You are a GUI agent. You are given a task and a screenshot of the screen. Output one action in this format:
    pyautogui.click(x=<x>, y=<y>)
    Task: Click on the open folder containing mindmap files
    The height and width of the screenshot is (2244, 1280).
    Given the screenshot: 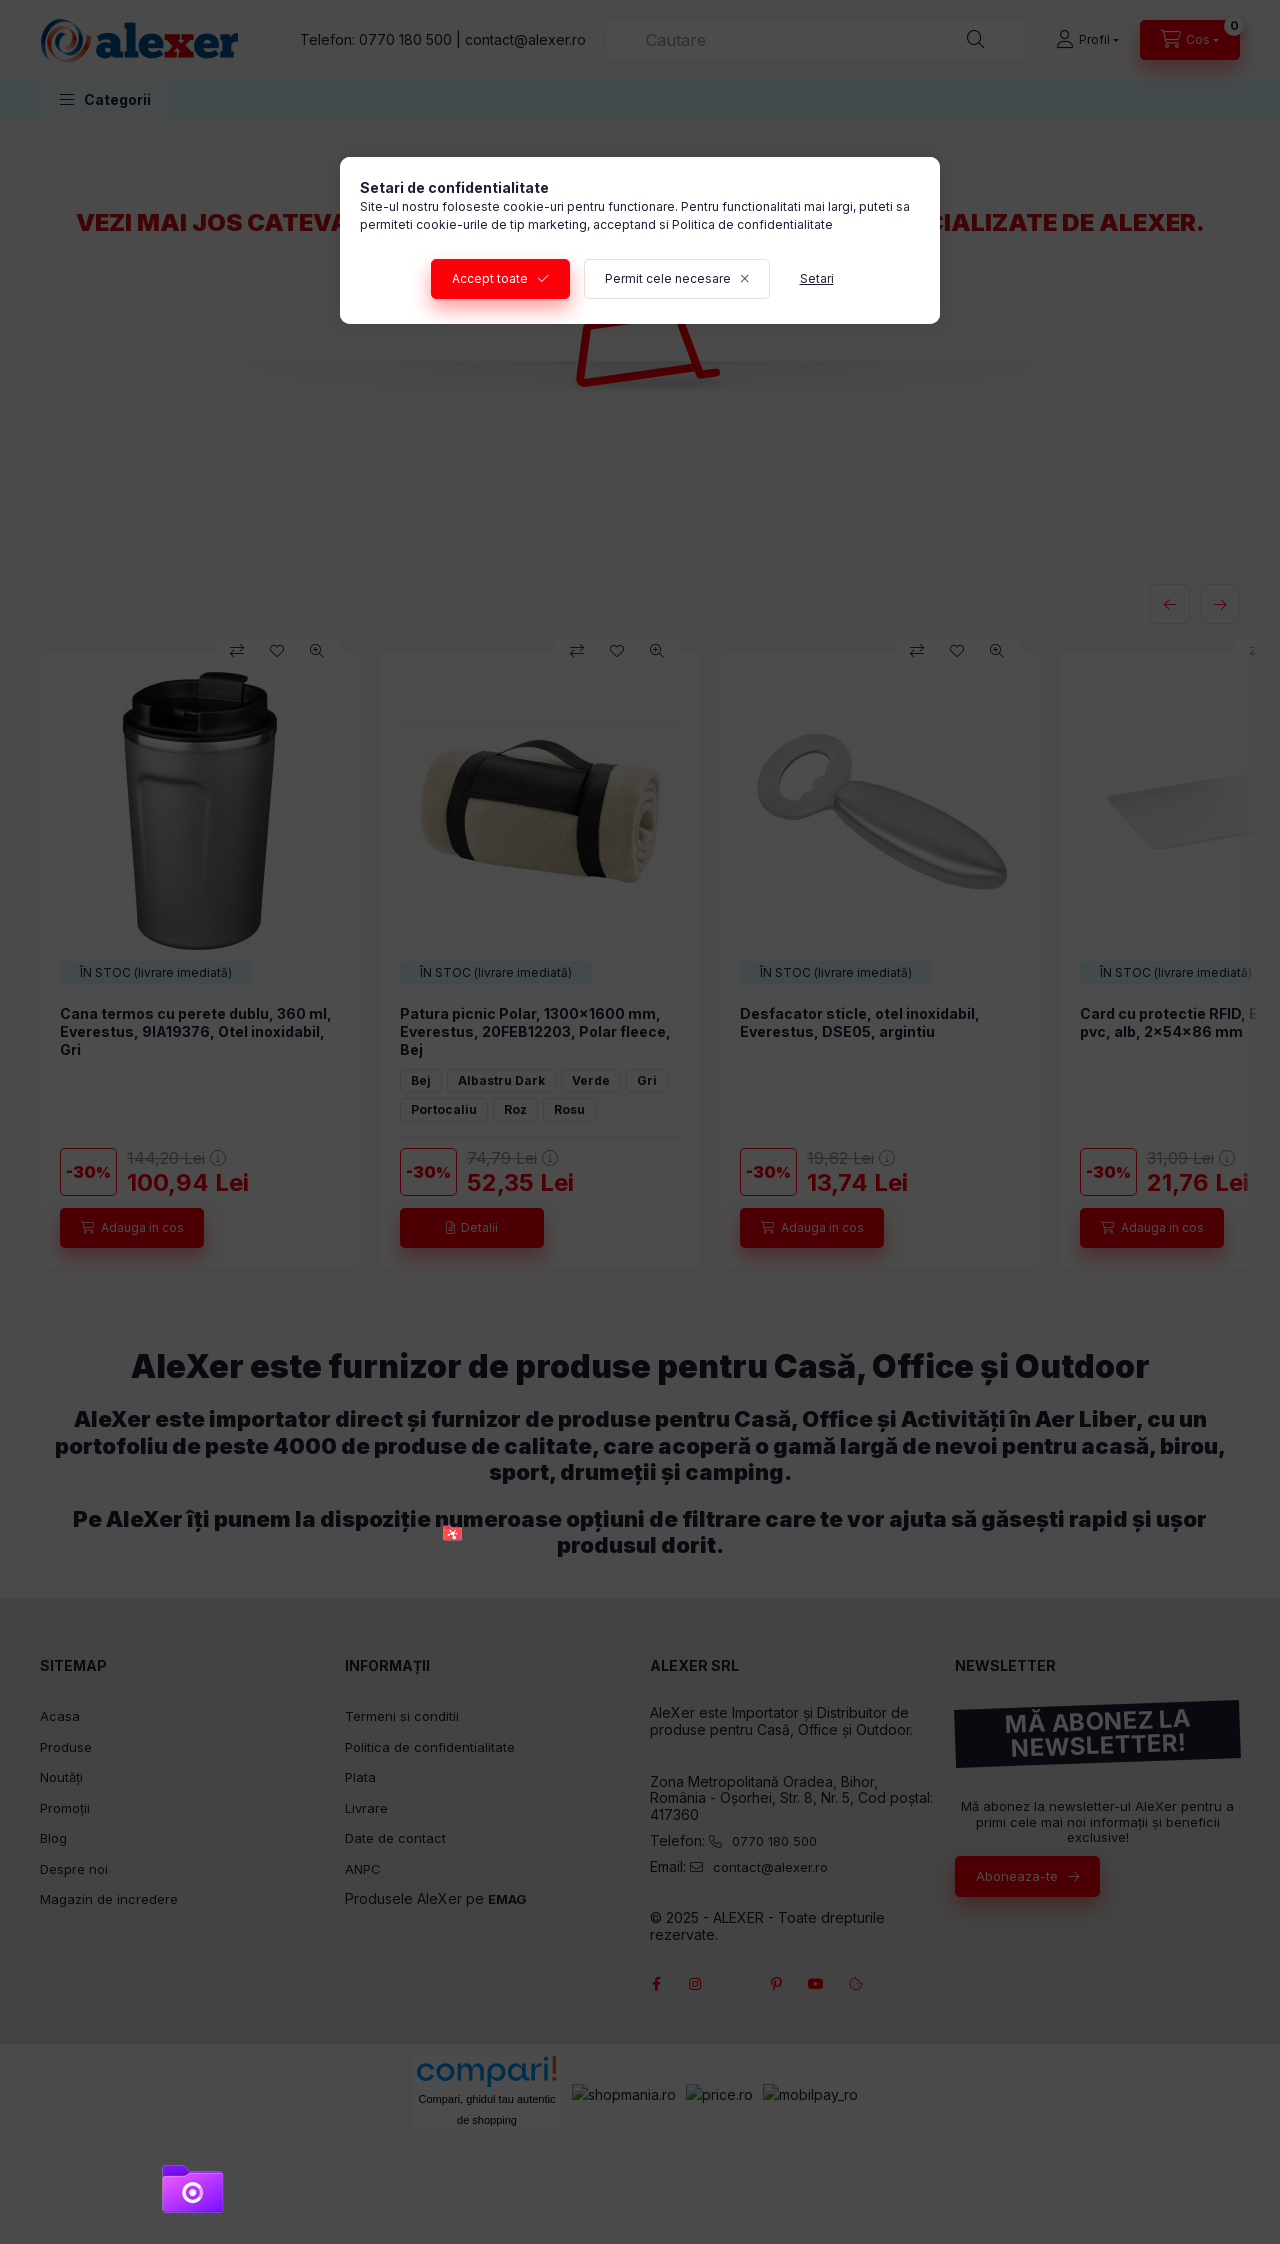 What is the action you would take?
    pyautogui.click(x=452, y=1533)
    